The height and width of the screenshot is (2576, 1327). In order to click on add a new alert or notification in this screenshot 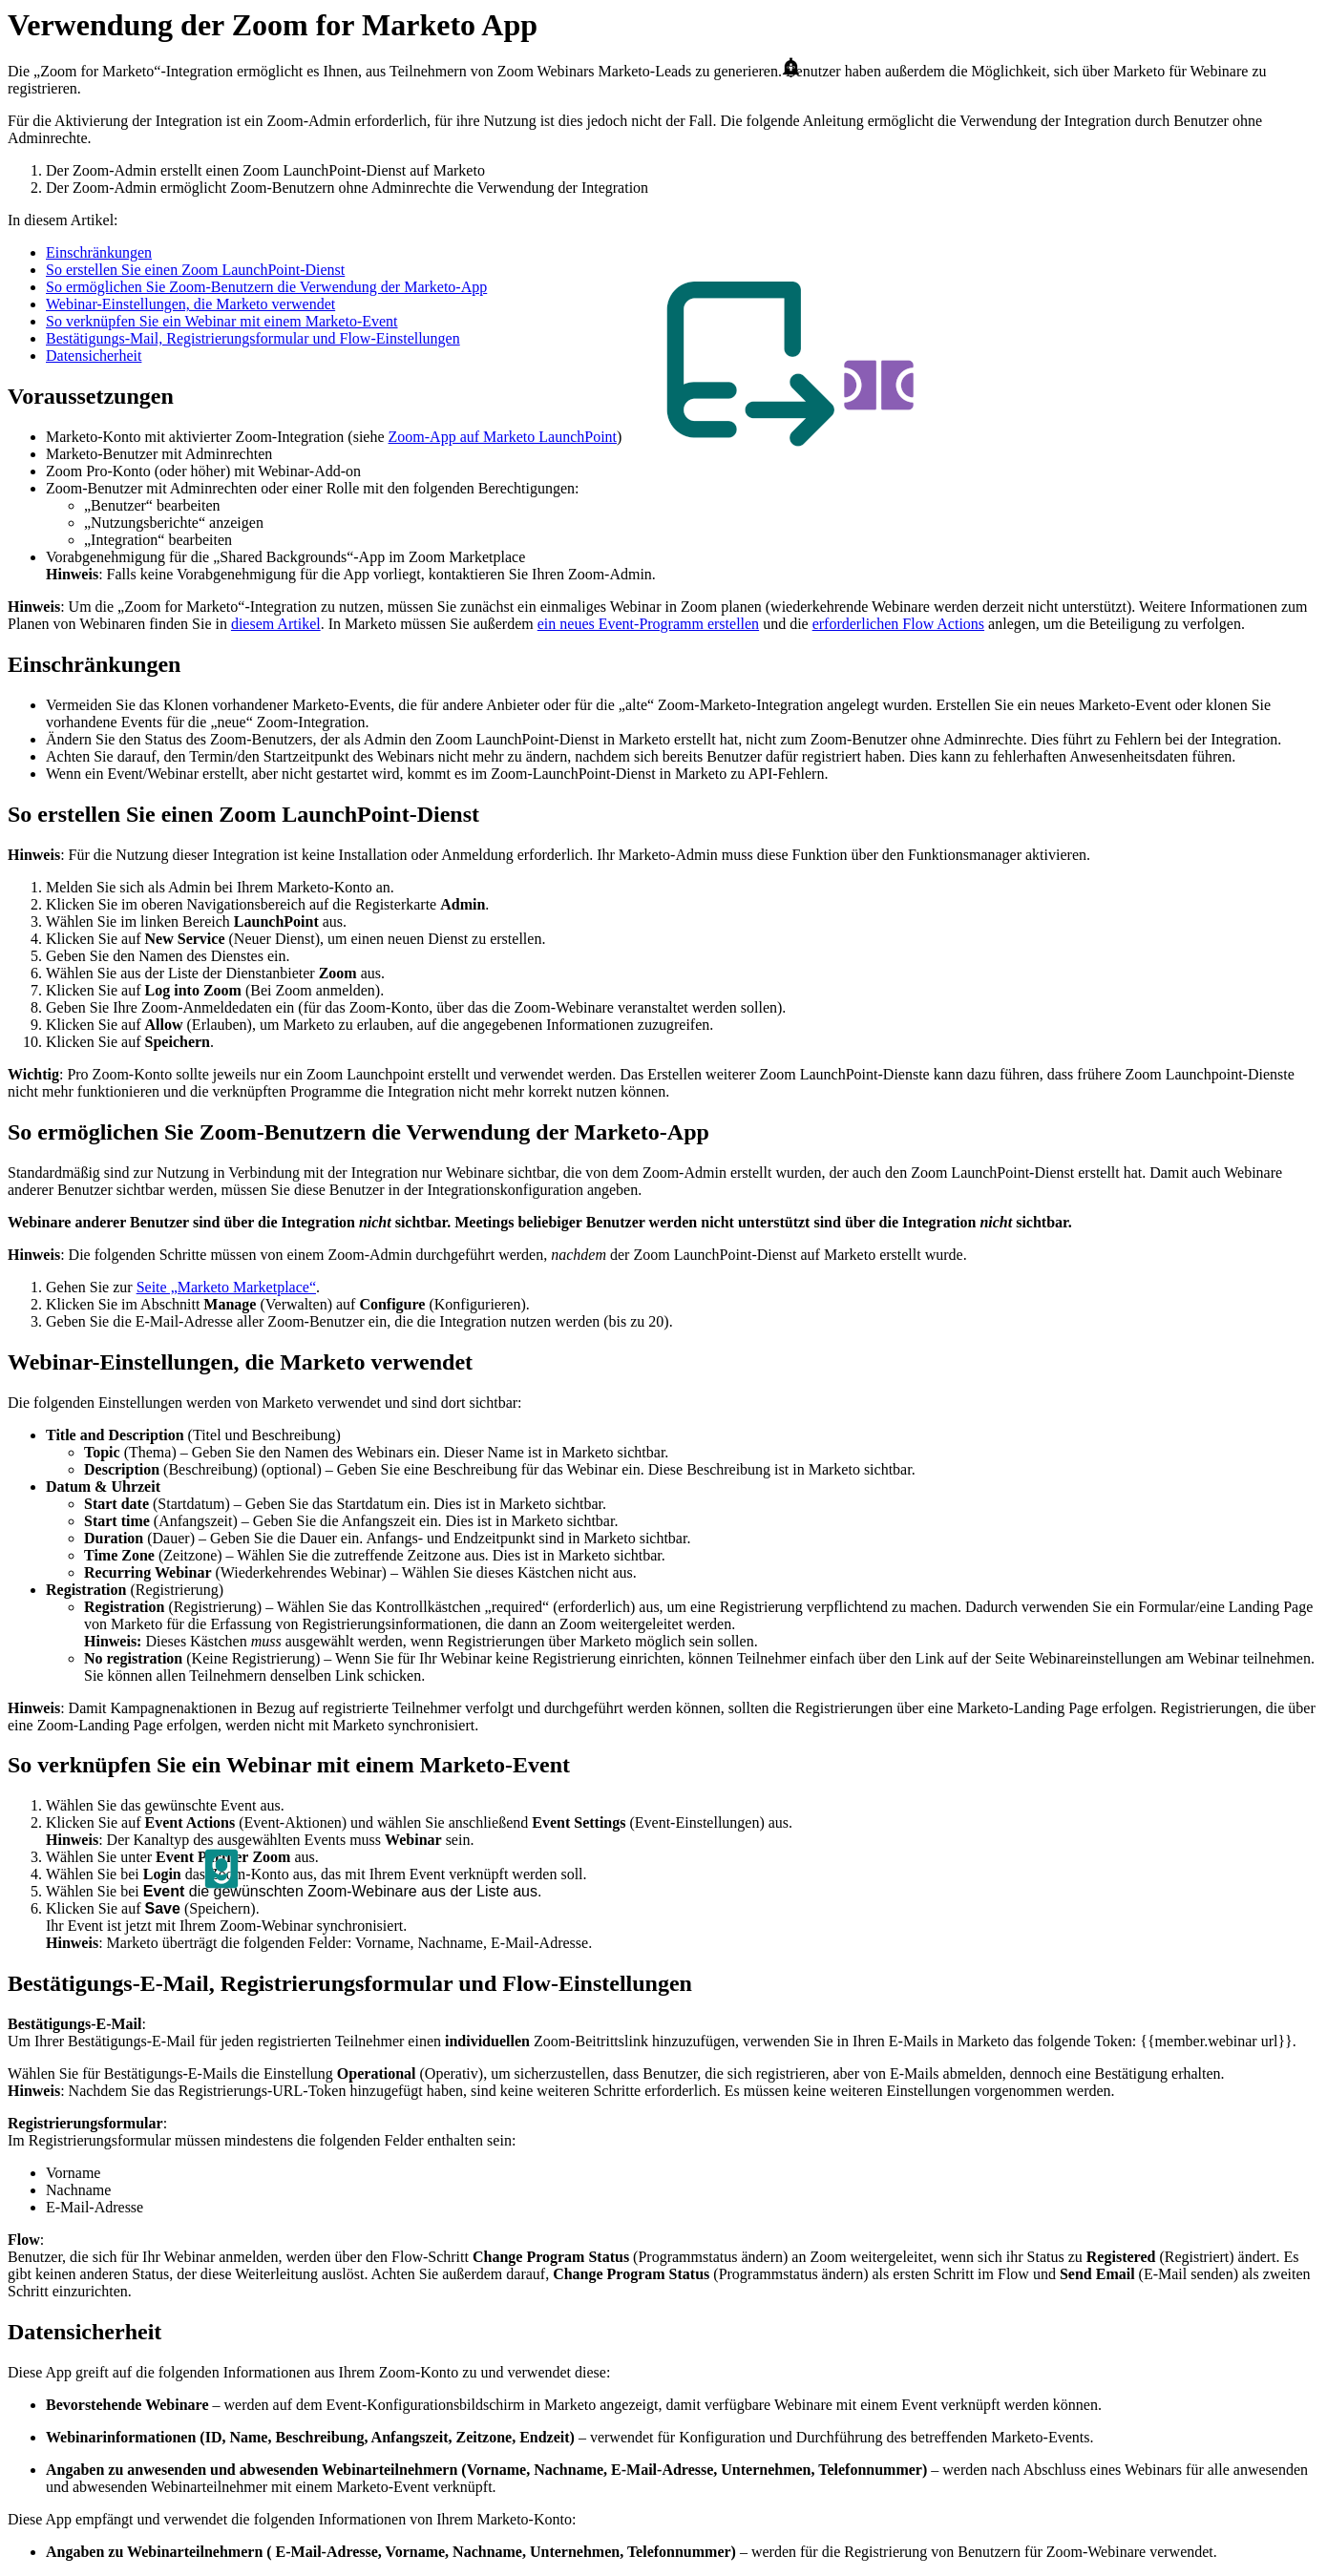, I will do `click(790, 67)`.